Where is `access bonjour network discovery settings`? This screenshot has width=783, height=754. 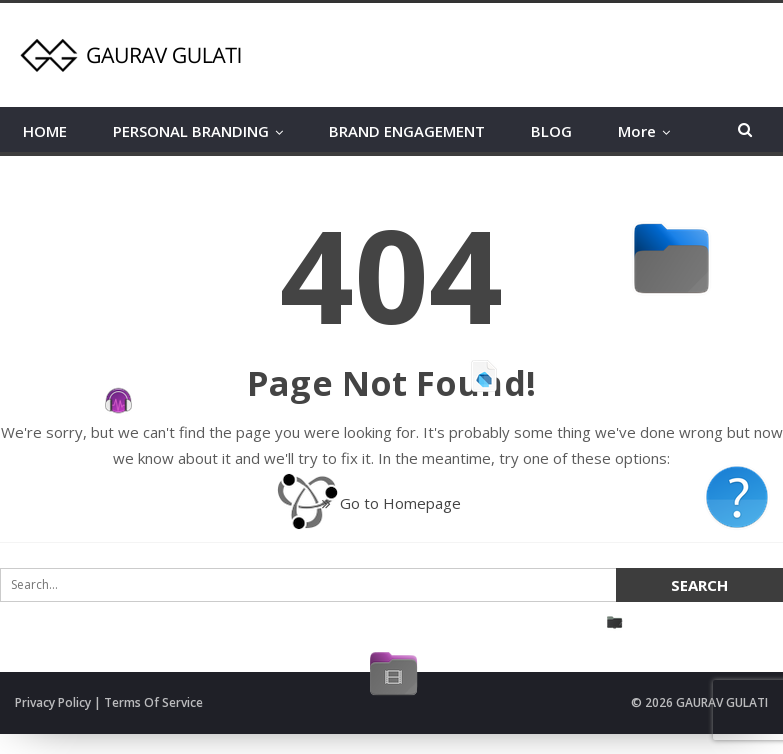 access bonjour network discovery settings is located at coordinates (307, 501).